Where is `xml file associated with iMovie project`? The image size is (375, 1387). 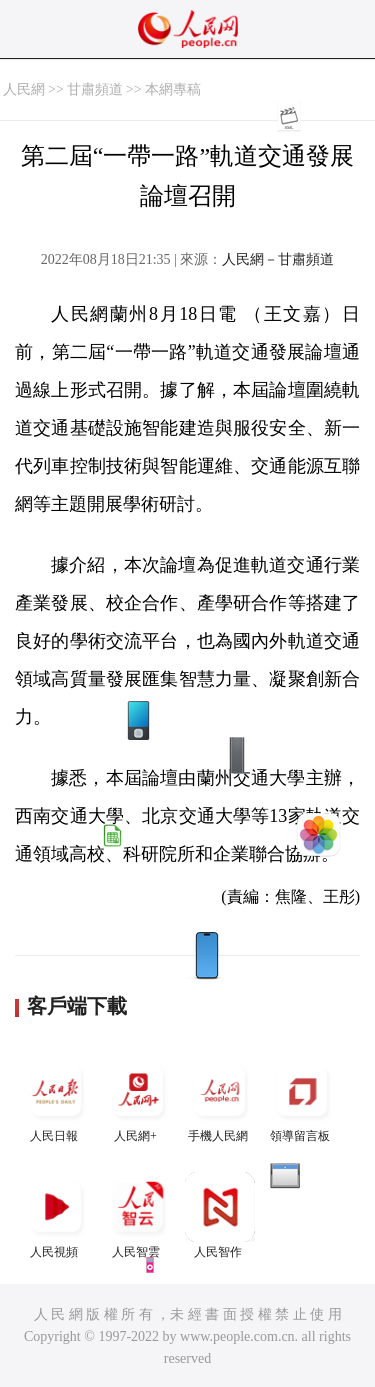 xml file associated with iMovie project is located at coordinates (289, 116).